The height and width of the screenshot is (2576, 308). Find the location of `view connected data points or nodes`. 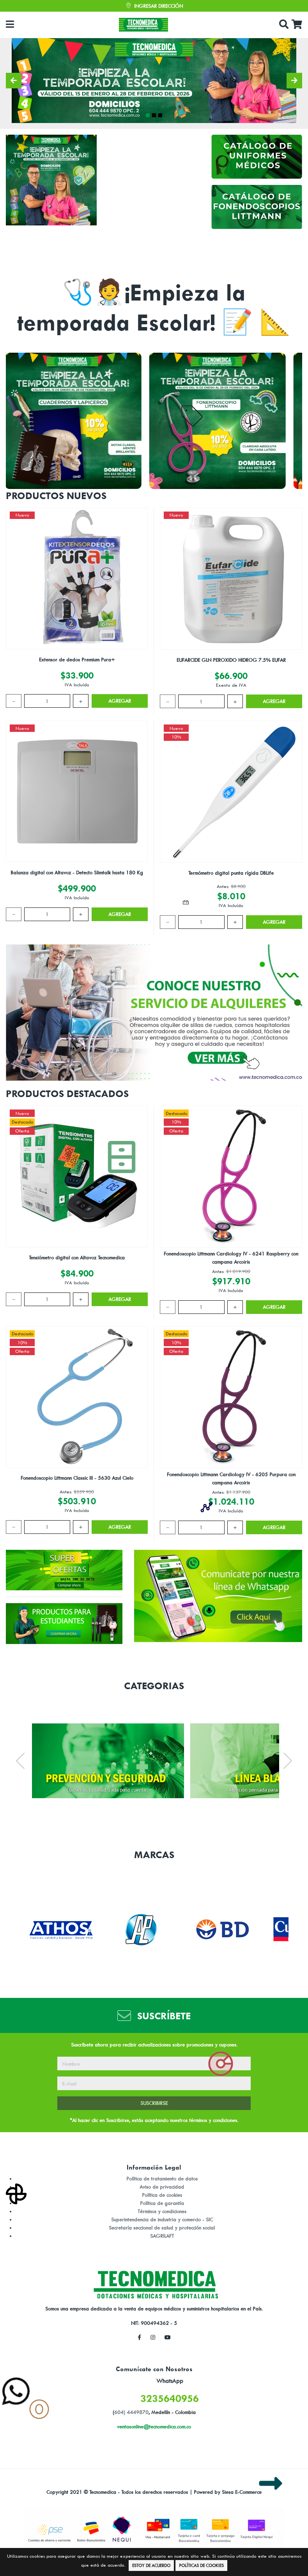

view connected data points or nodes is located at coordinates (206, 1507).